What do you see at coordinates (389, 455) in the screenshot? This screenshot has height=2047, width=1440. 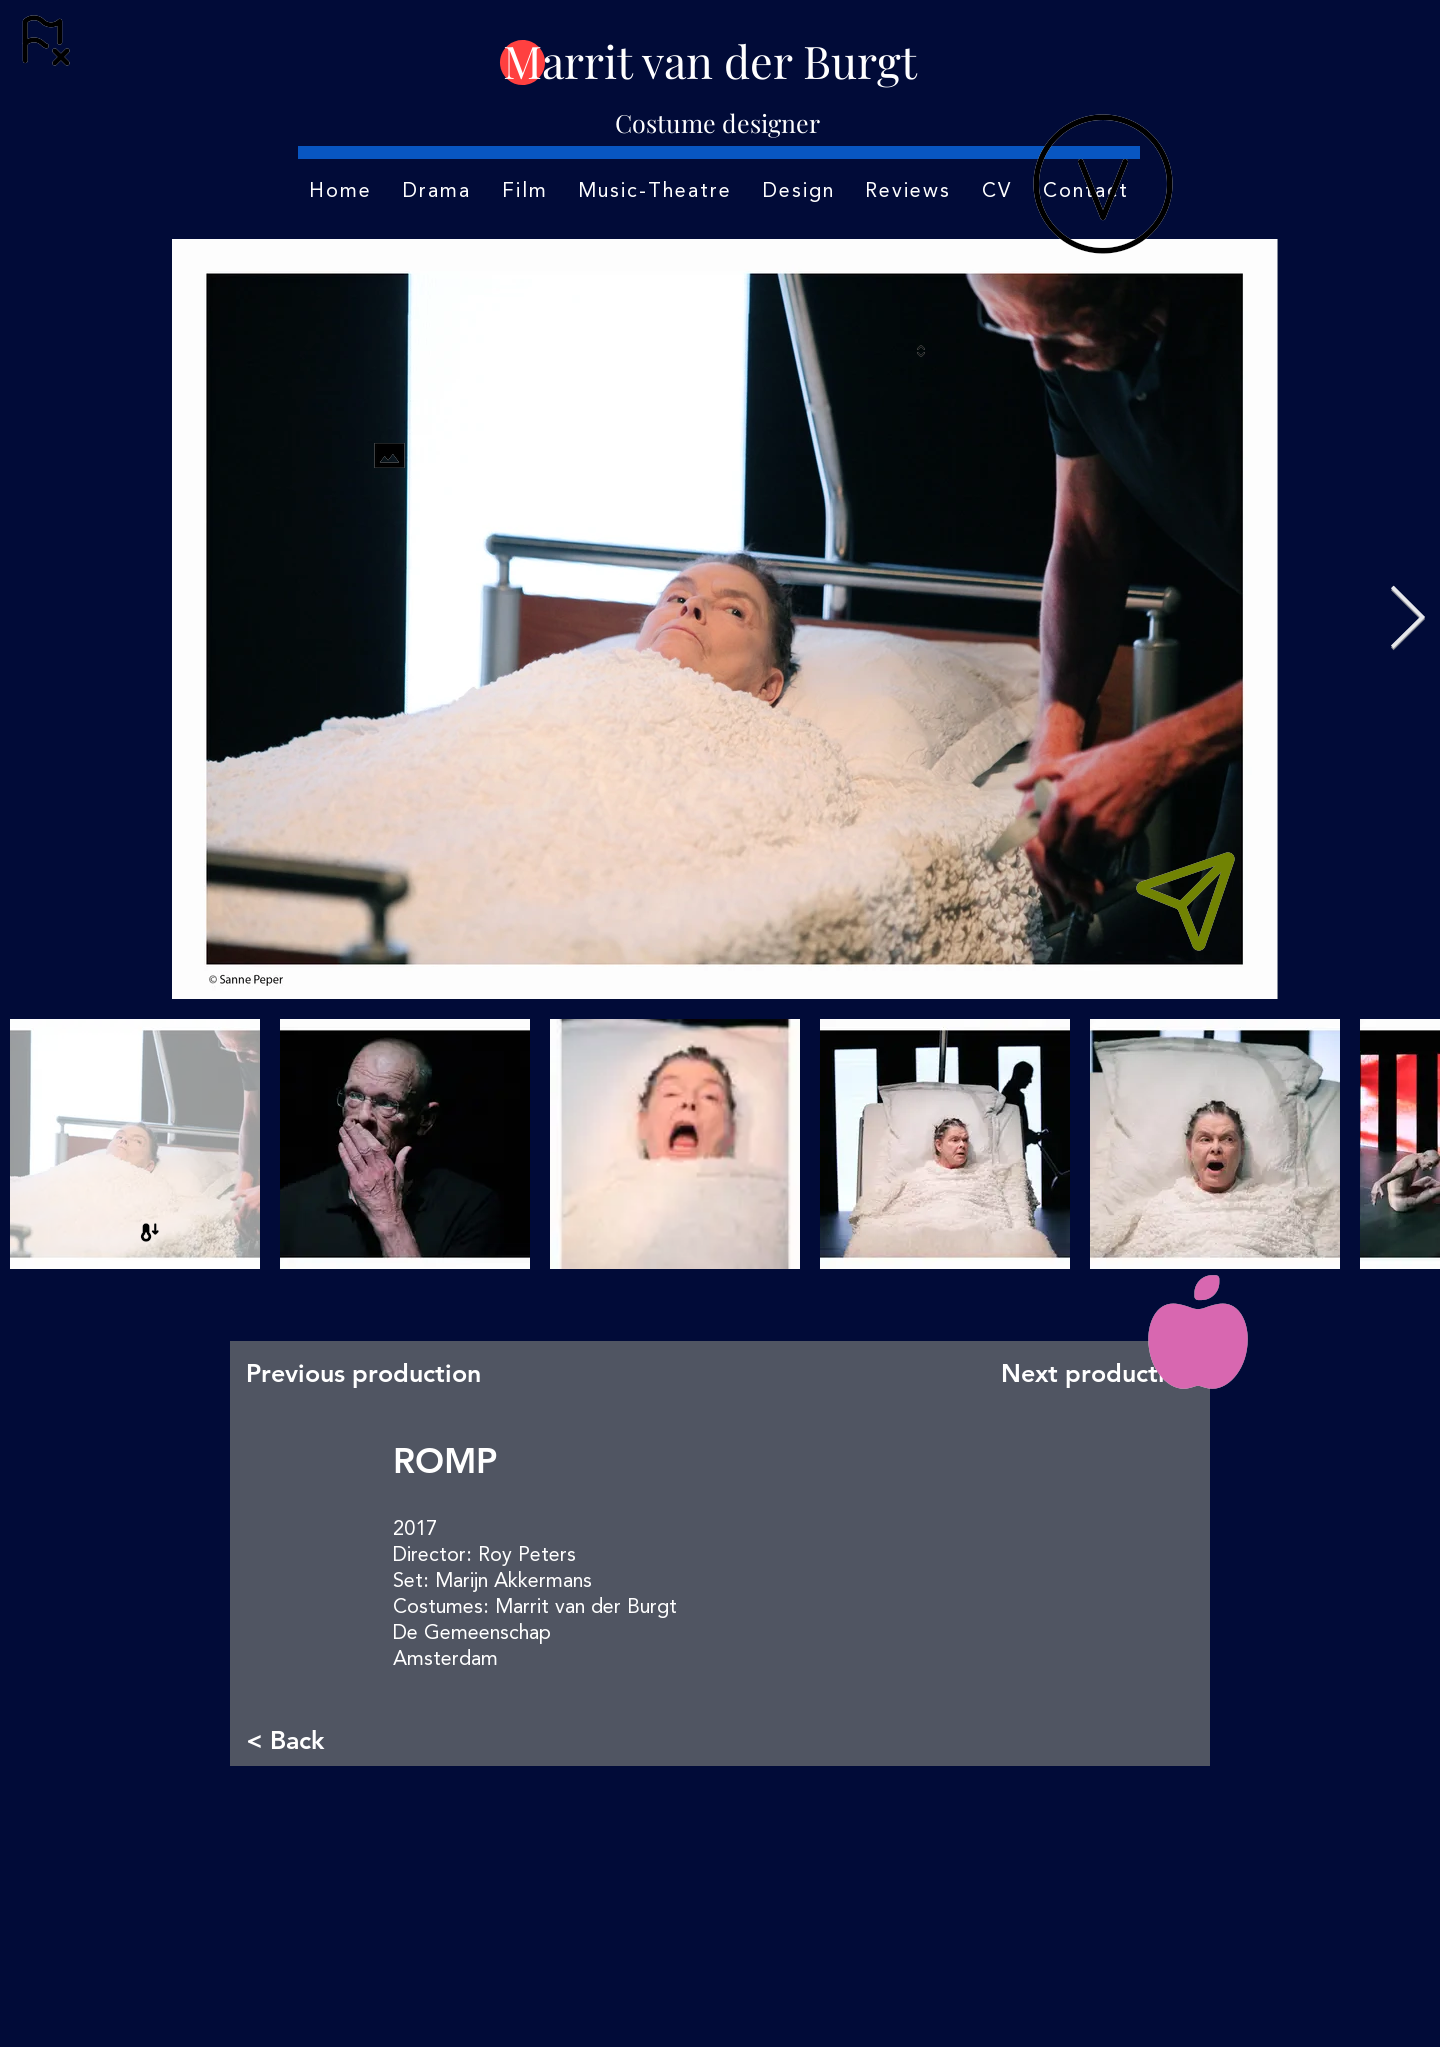 I see `view image at actual size` at bounding box center [389, 455].